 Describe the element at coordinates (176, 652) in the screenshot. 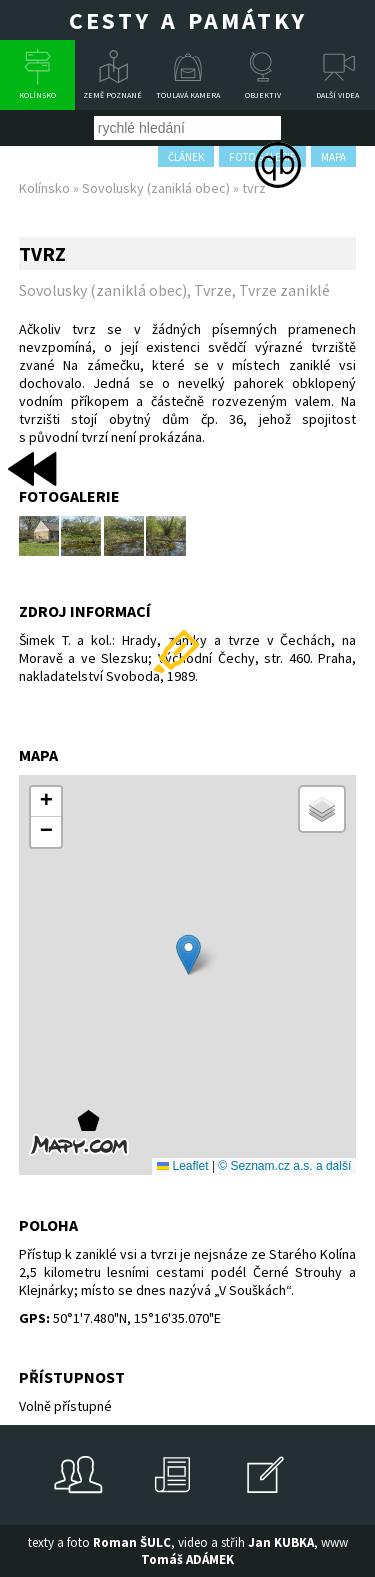

I see `highlight or mark up text` at that location.